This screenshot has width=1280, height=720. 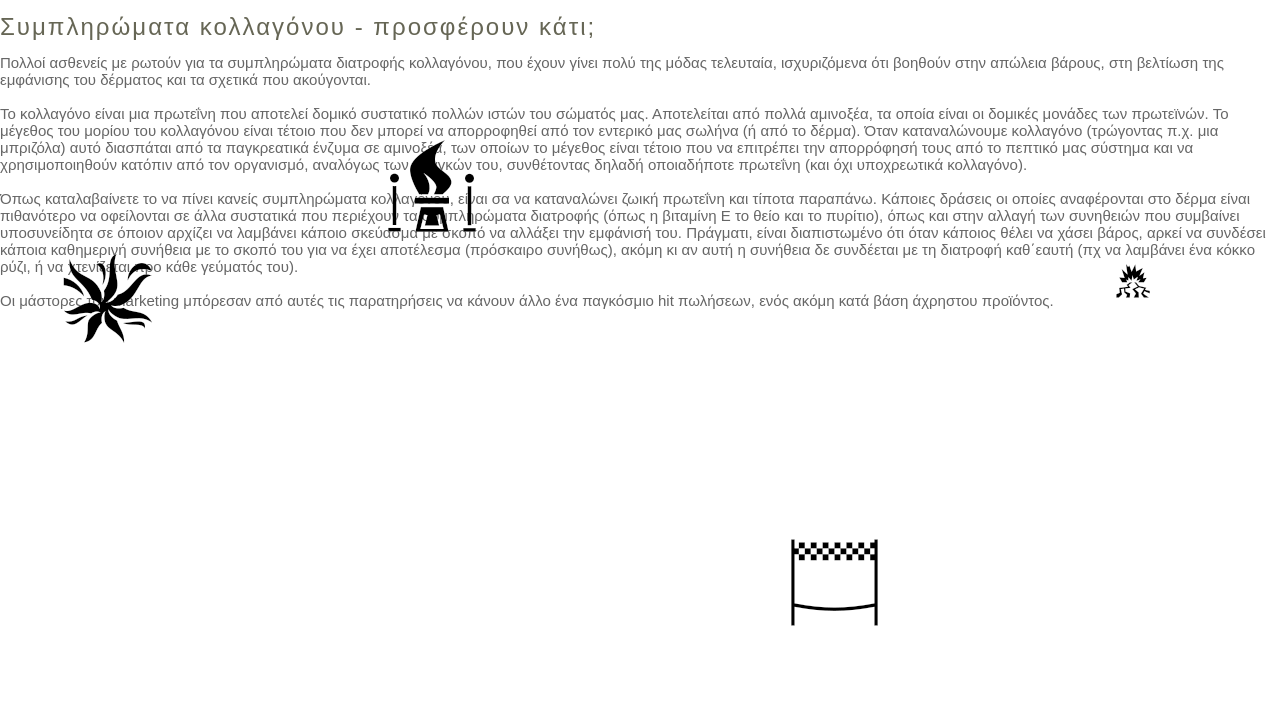 What do you see at coordinates (1133, 281) in the screenshot?
I see `indicates seismic activity or earthquake event` at bounding box center [1133, 281].